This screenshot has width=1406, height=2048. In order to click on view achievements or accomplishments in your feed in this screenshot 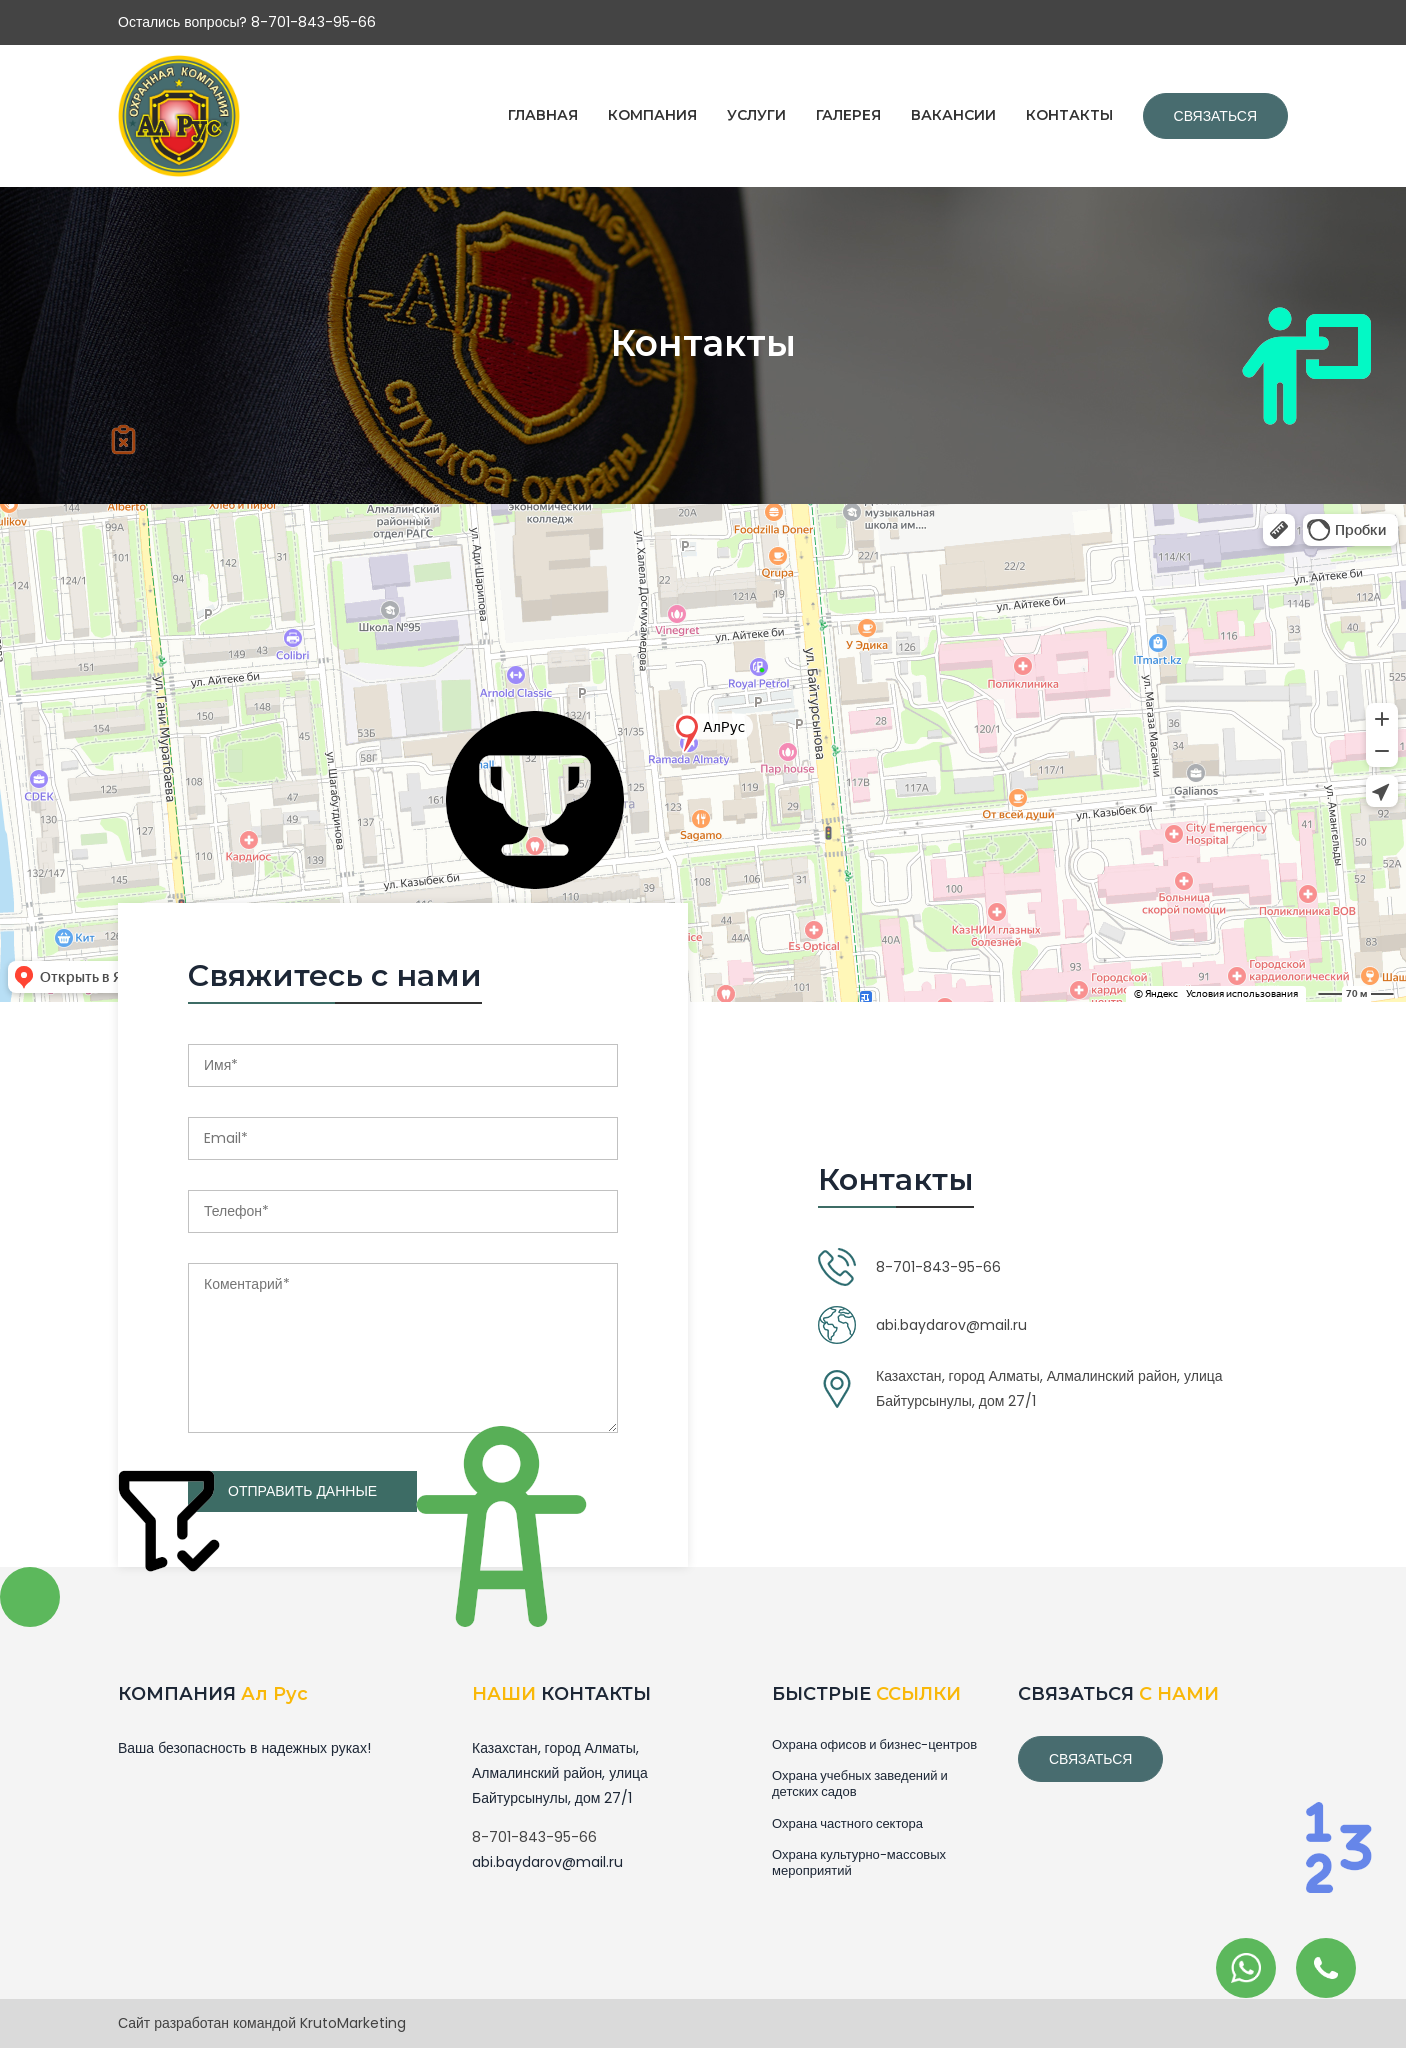, I will do `click(535, 800)`.